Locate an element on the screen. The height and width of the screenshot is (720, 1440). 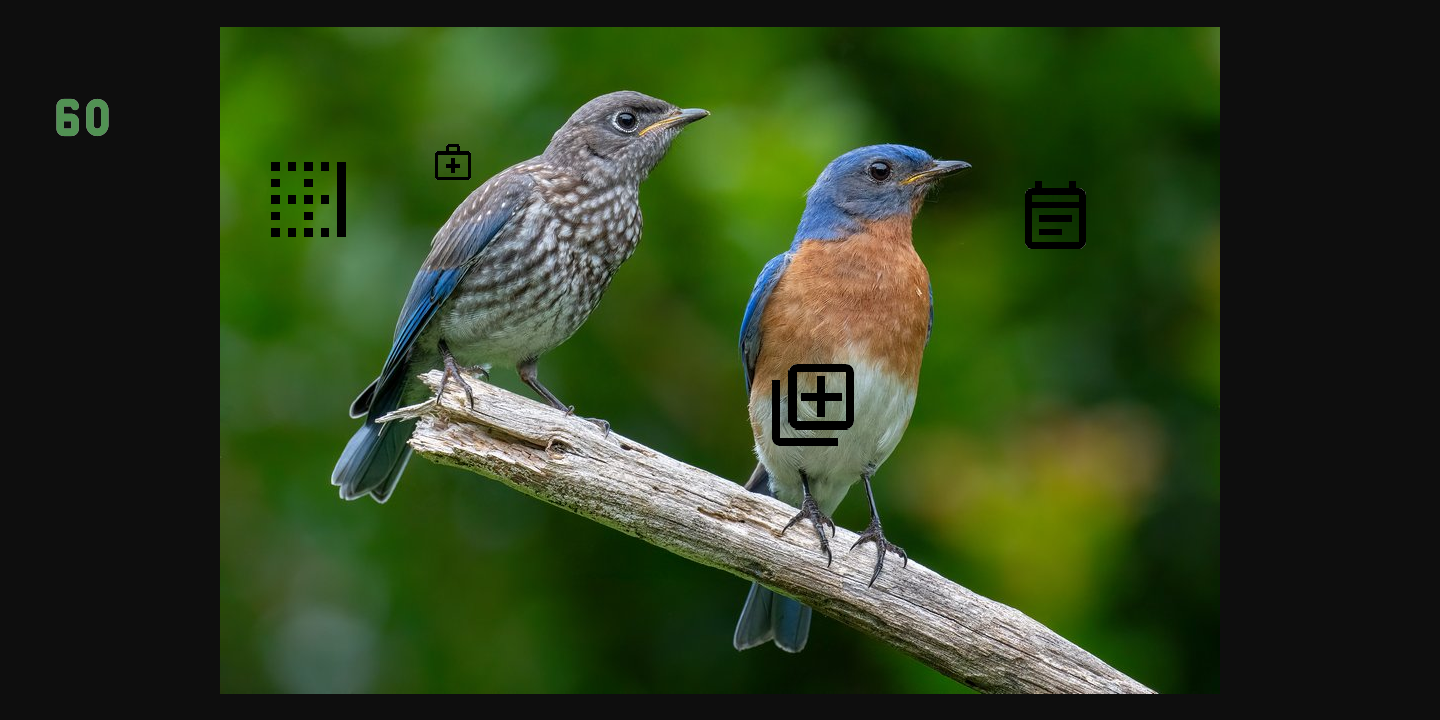
access medical or health services is located at coordinates (453, 162).